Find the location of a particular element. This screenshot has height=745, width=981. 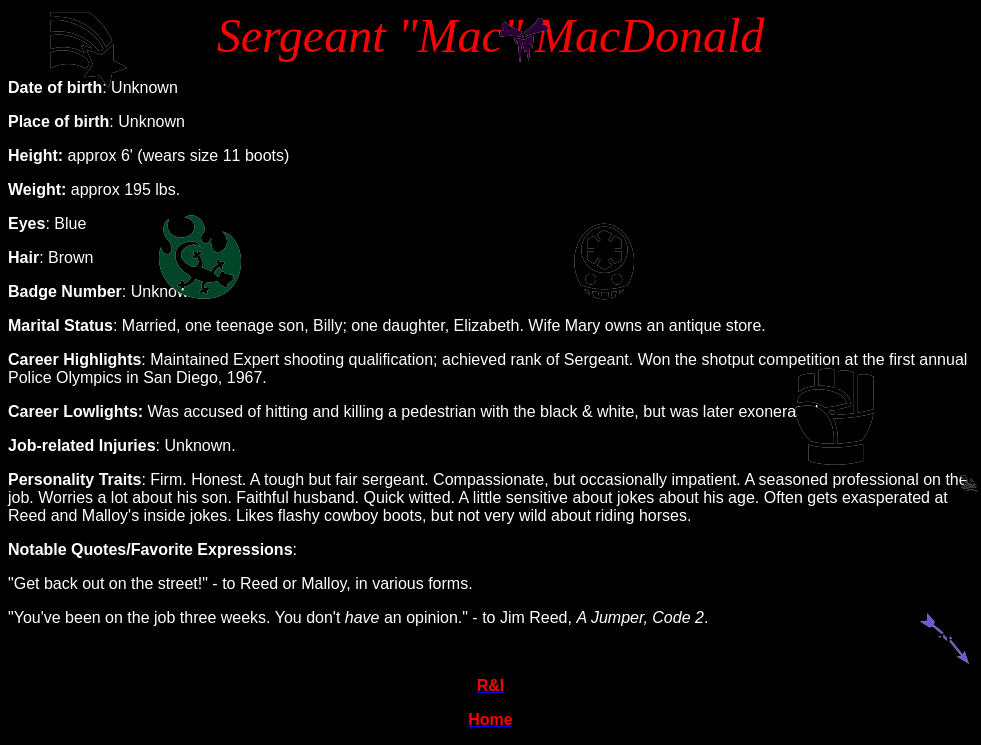

indicates strength or power attribute in a game is located at coordinates (833, 416).